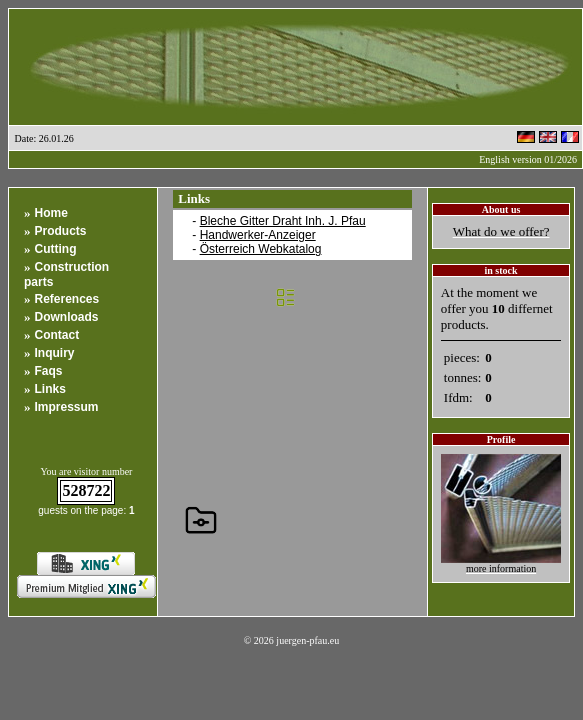 This screenshot has width=583, height=720. Describe the element at coordinates (201, 521) in the screenshot. I see `access git repository folder` at that location.